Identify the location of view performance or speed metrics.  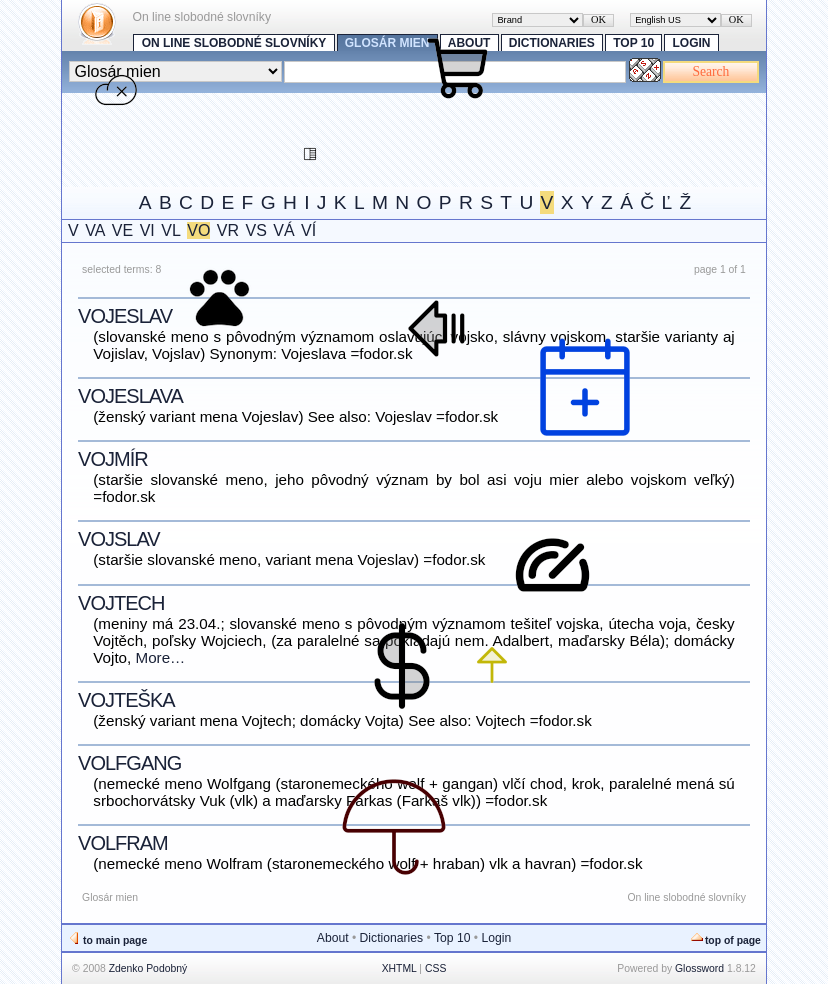
(552, 567).